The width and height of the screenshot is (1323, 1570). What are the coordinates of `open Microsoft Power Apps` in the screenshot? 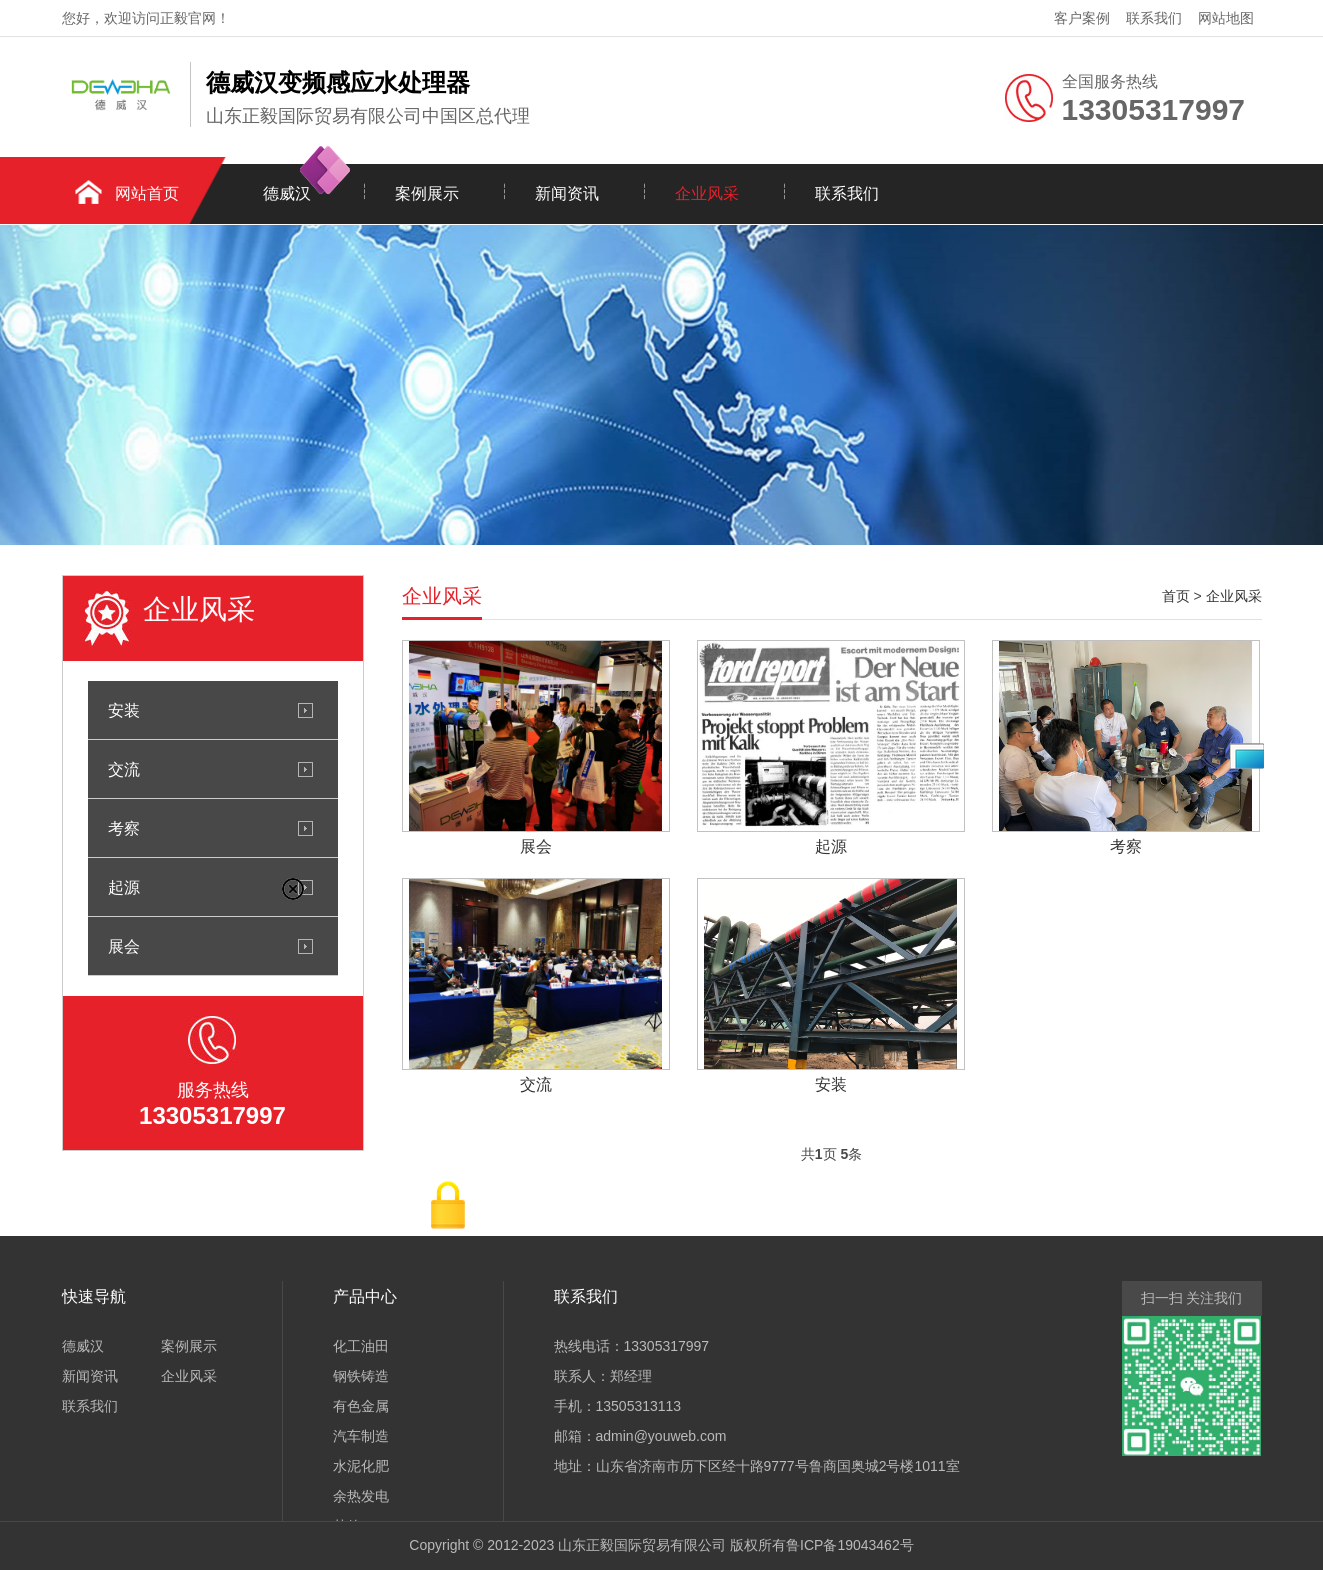 It's located at (325, 170).